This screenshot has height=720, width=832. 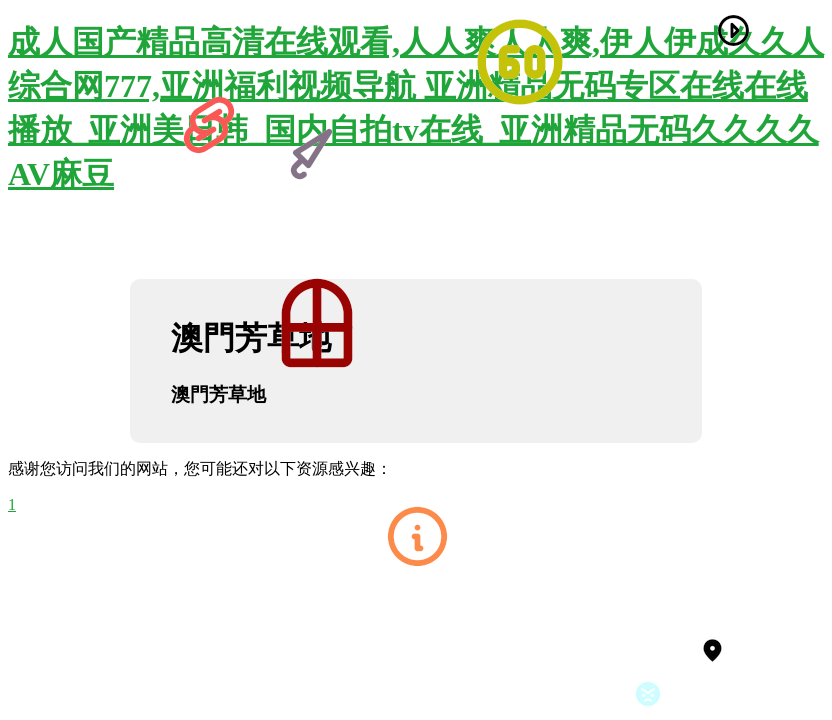 I want to click on indicate angry or frustrated reaction, so click(x=648, y=694).